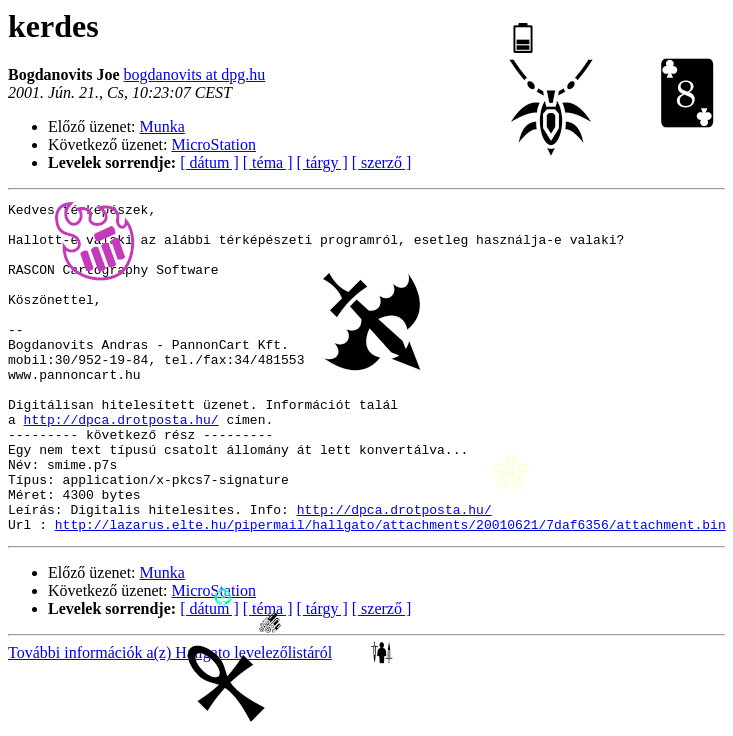  What do you see at coordinates (223, 597) in the screenshot?
I see `decorative symbol representing infinity or interconnection` at bounding box center [223, 597].